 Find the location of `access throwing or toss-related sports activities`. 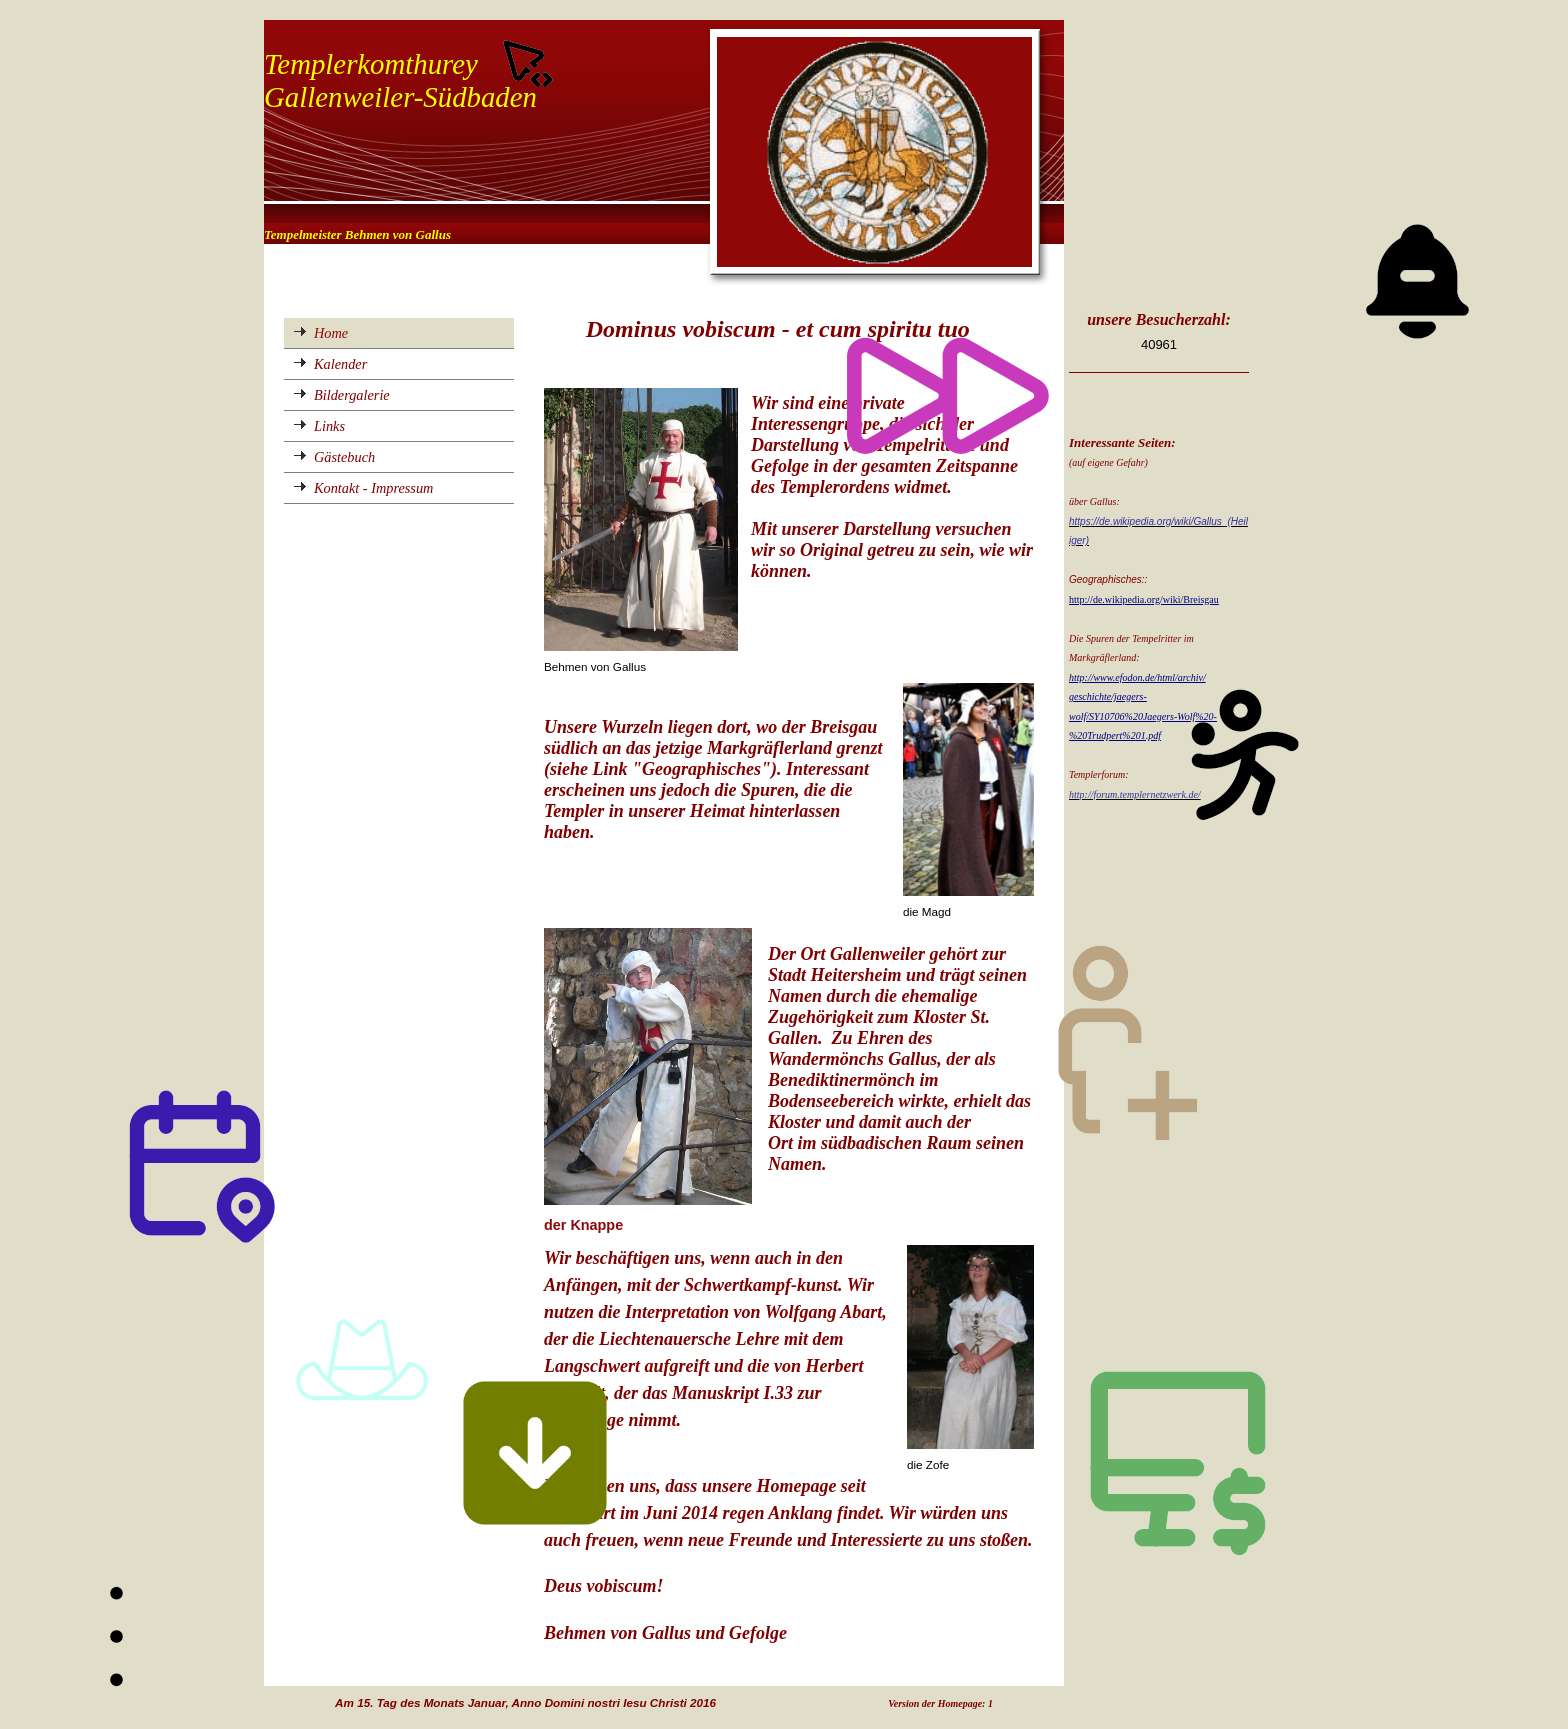

access throwing or toss-related sports activities is located at coordinates (1240, 752).